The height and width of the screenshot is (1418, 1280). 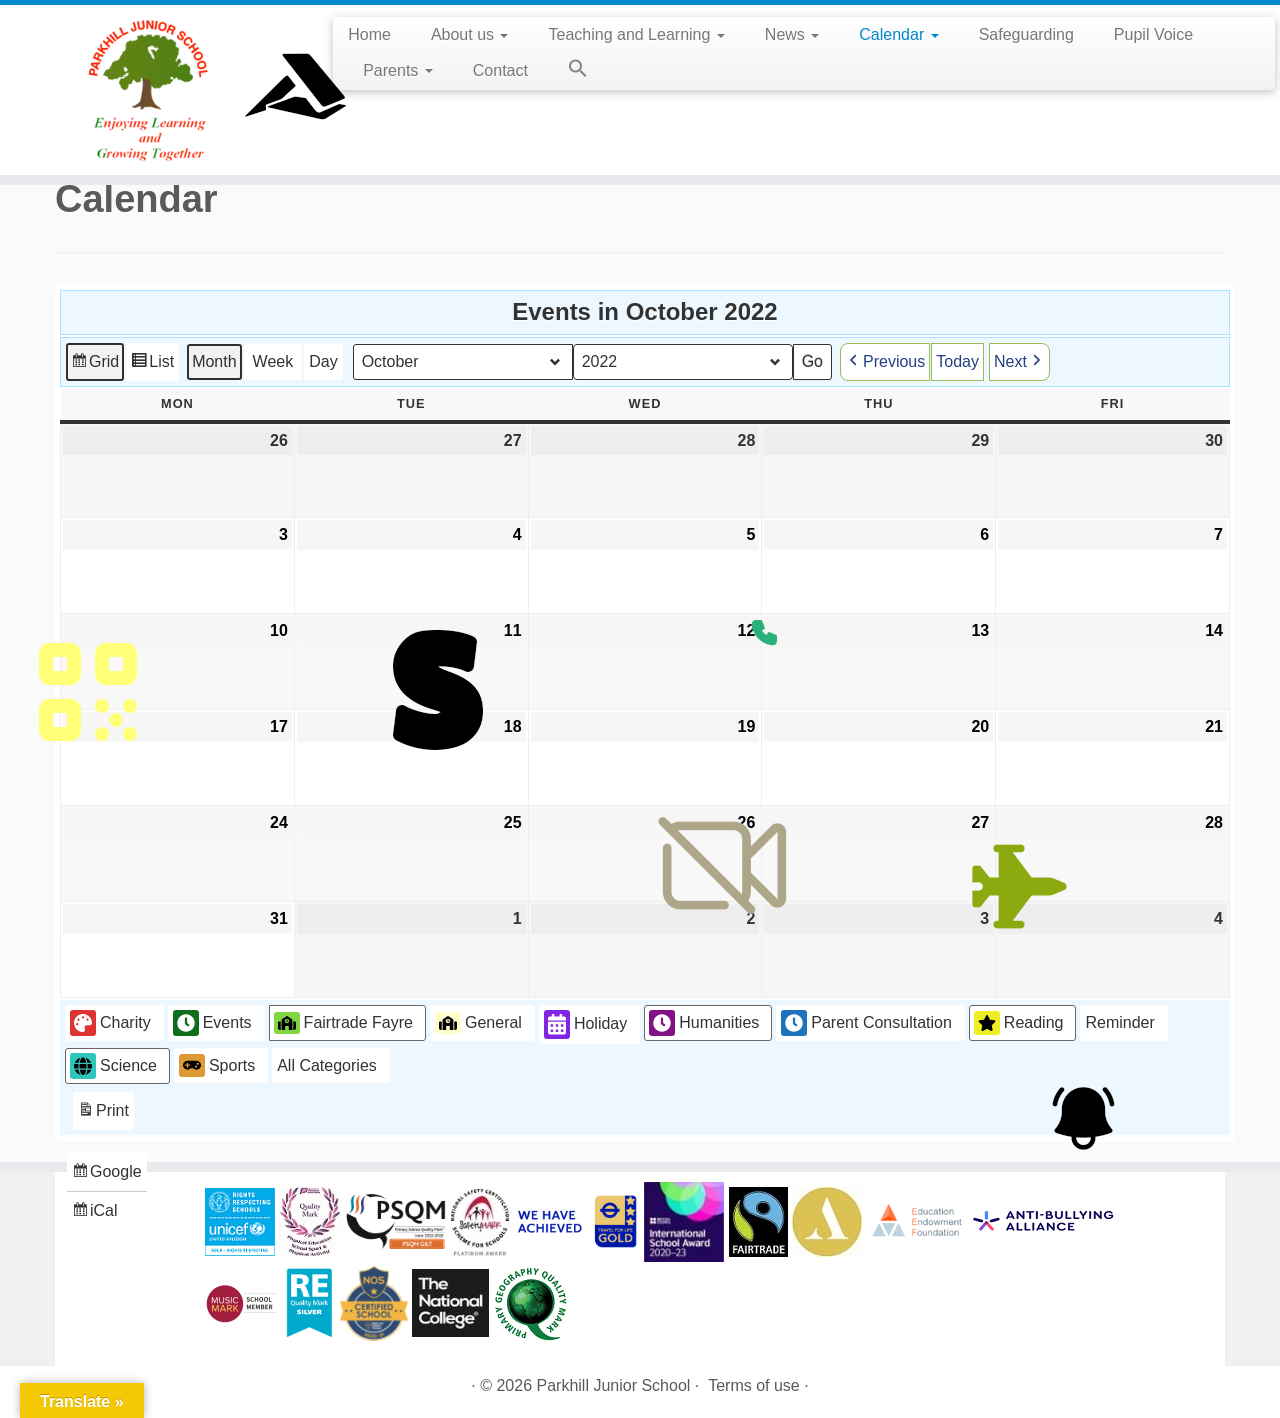 What do you see at coordinates (765, 632) in the screenshot?
I see `make a phone call` at bounding box center [765, 632].